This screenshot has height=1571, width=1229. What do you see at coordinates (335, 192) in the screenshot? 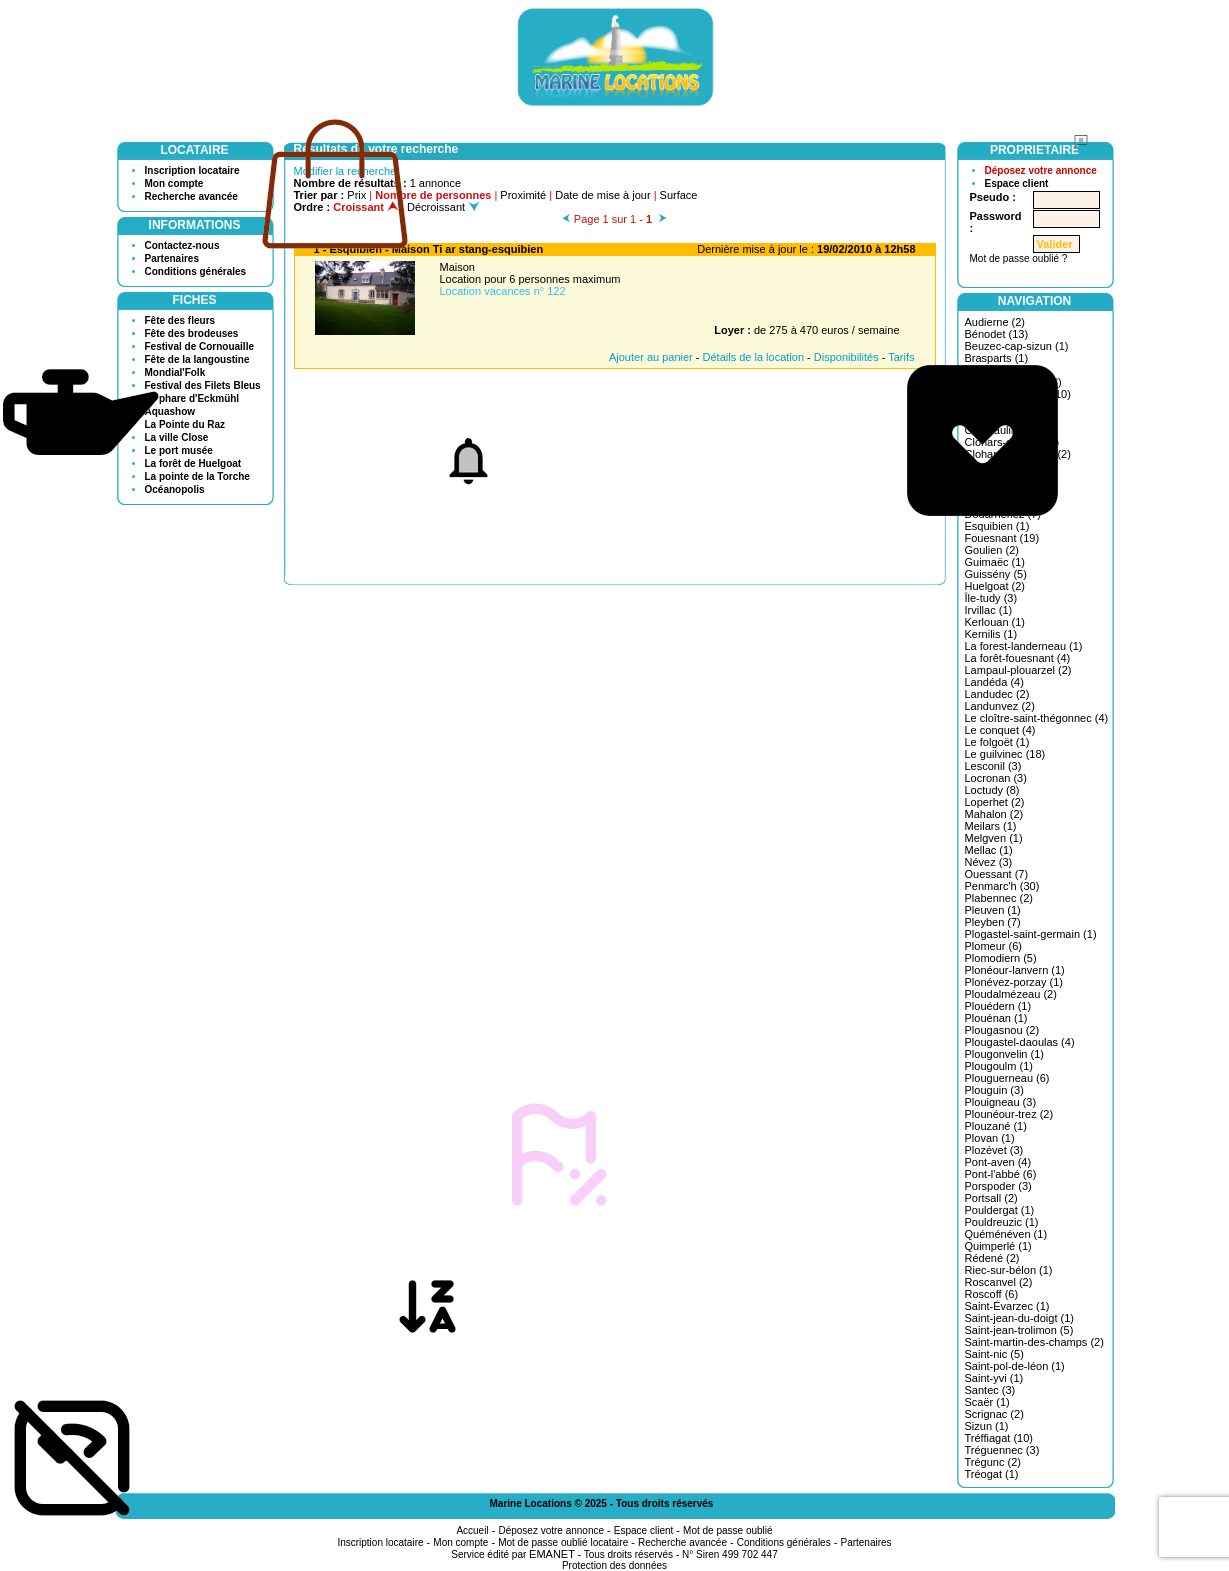
I see `access shopping bag or cart` at bounding box center [335, 192].